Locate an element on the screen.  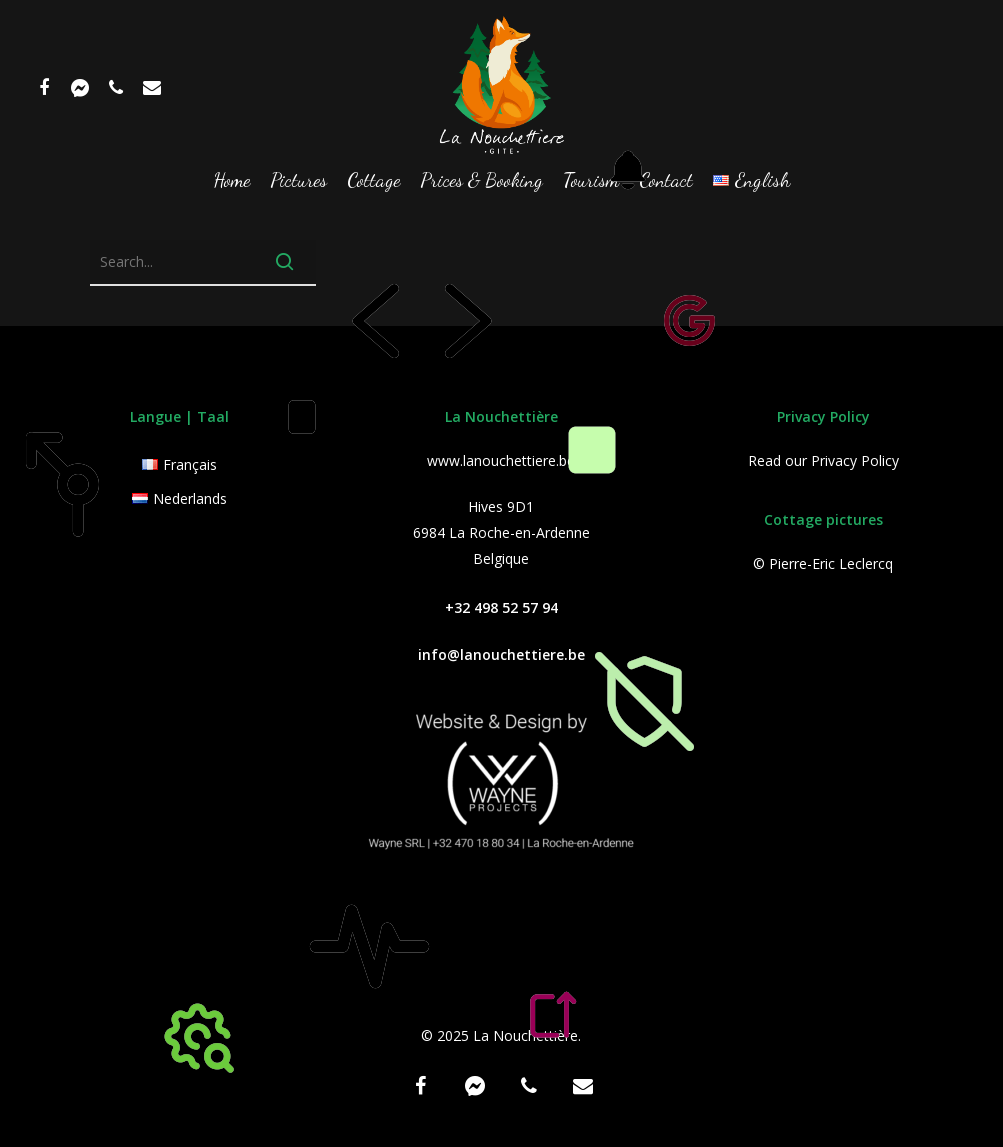
stop media playback is located at coordinates (592, 450).